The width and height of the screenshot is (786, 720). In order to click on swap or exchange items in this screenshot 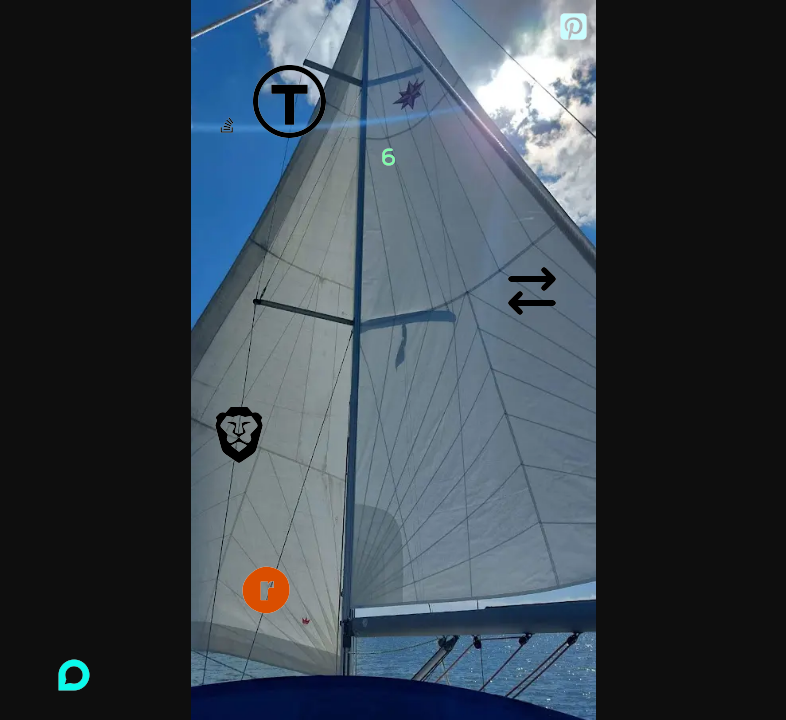, I will do `click(532, 291)`.